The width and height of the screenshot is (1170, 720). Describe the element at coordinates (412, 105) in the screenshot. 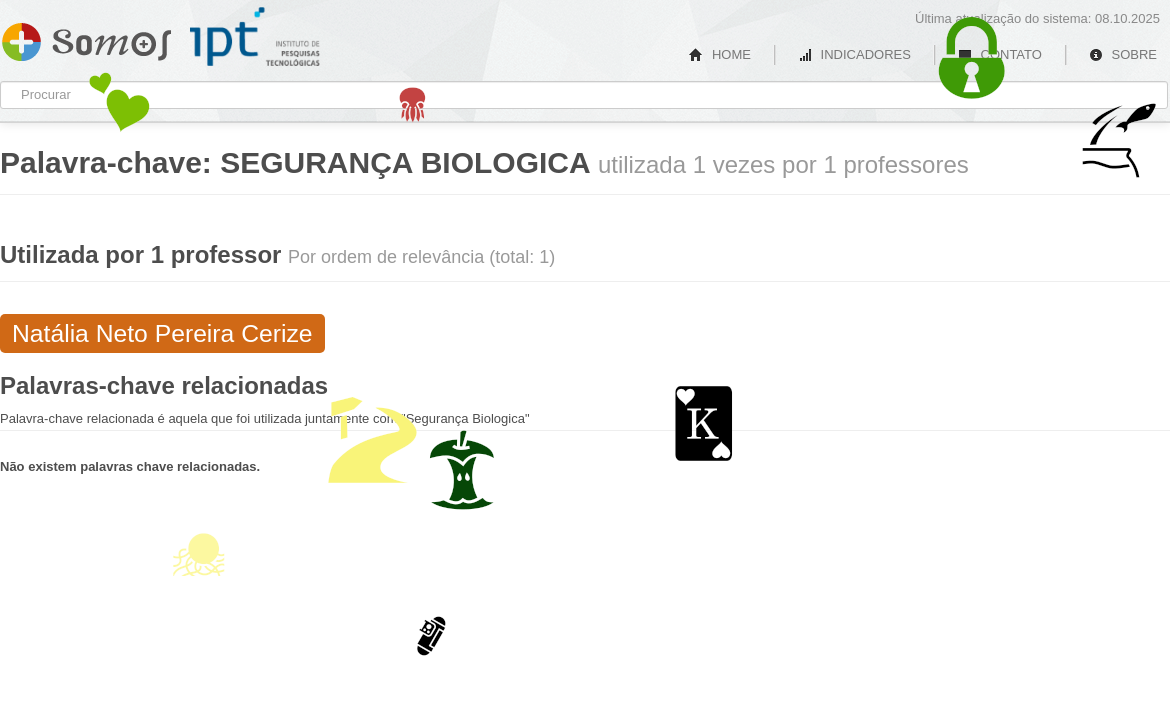

I see `select squid or cephalopod character` at that location.